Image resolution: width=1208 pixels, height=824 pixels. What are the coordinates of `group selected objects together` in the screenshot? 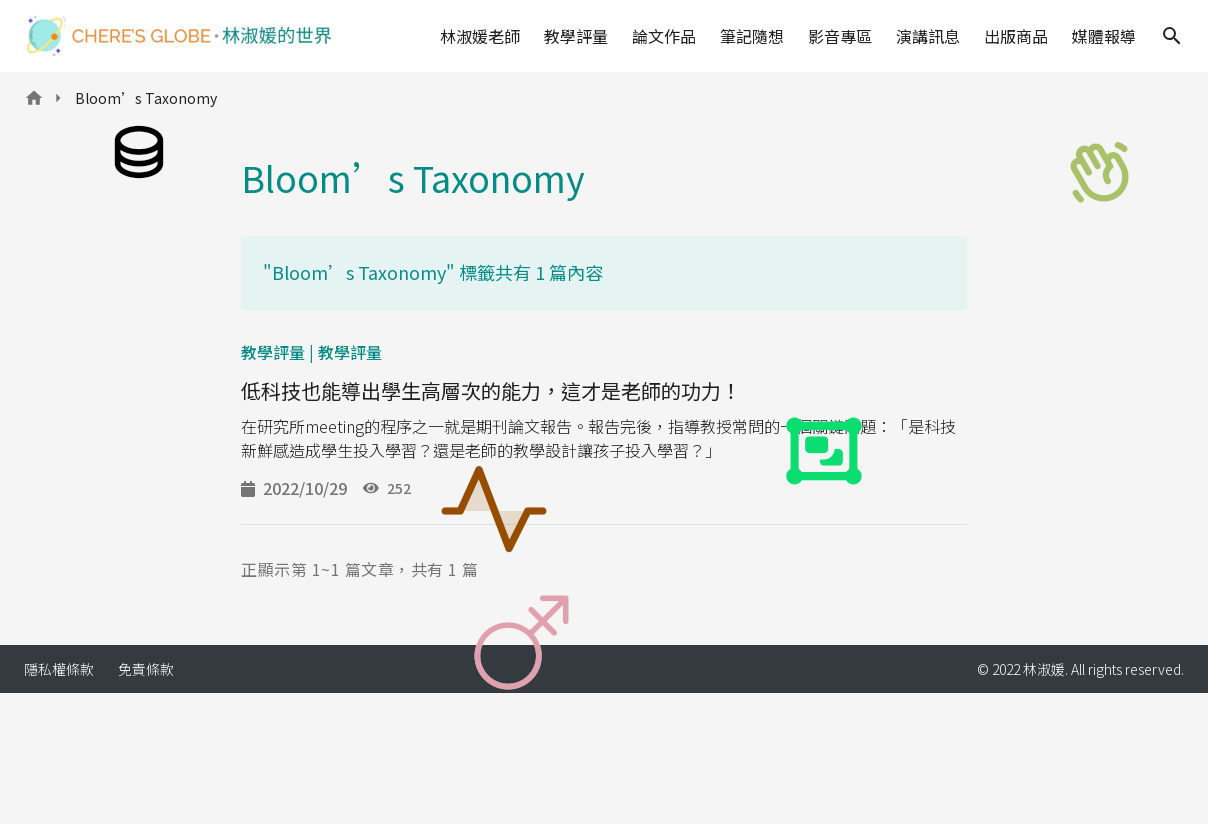 It's located at (824, 451).